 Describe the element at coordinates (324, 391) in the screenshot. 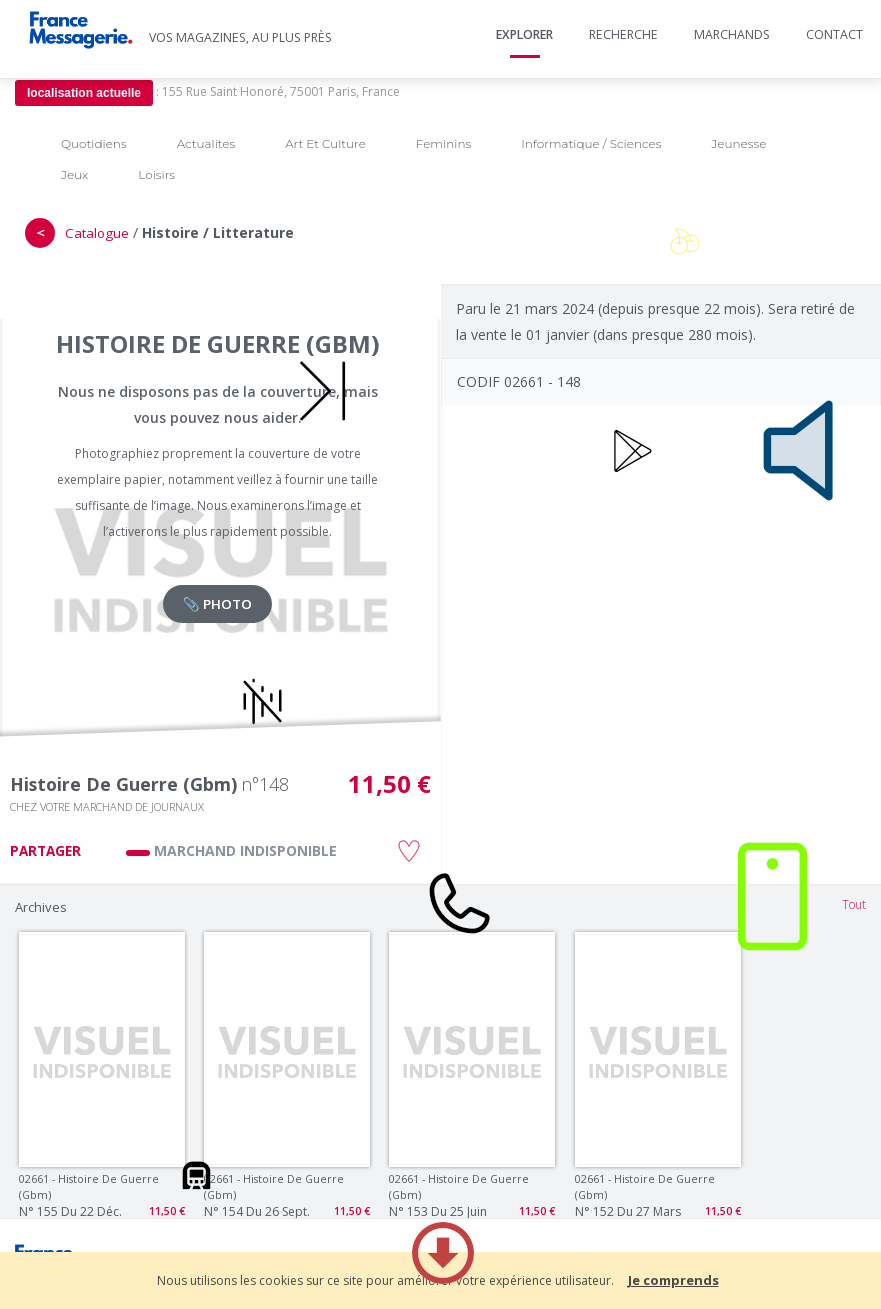

I see `skip to end of content` at that location.